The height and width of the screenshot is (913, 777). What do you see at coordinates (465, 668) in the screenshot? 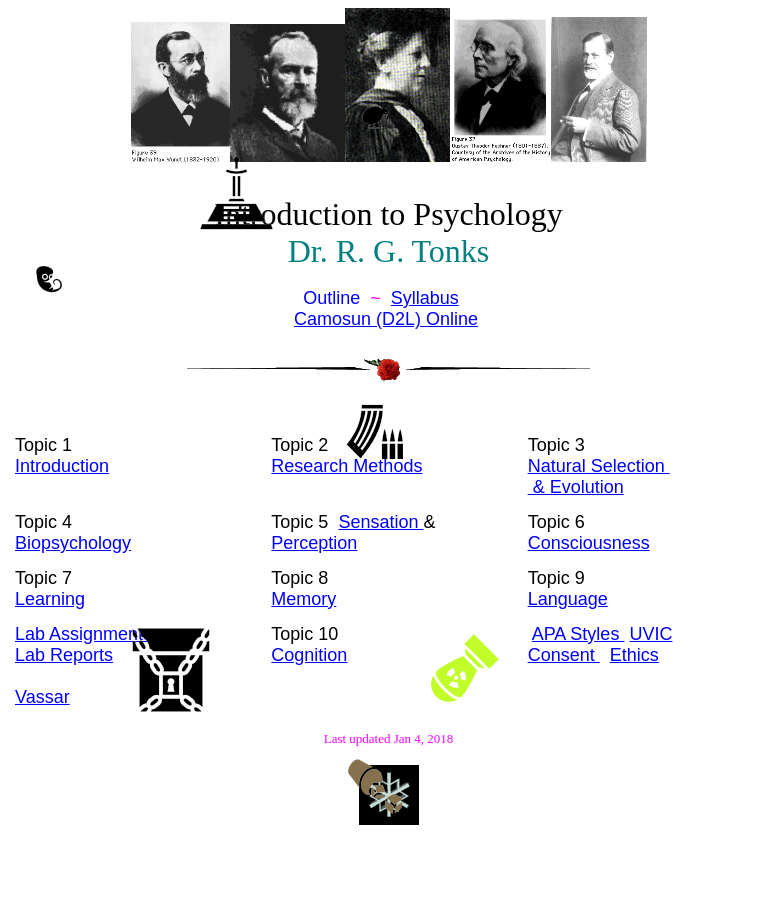
I see `nuclear bomb or atomic weapon icon` at bounding box center [465, 668].